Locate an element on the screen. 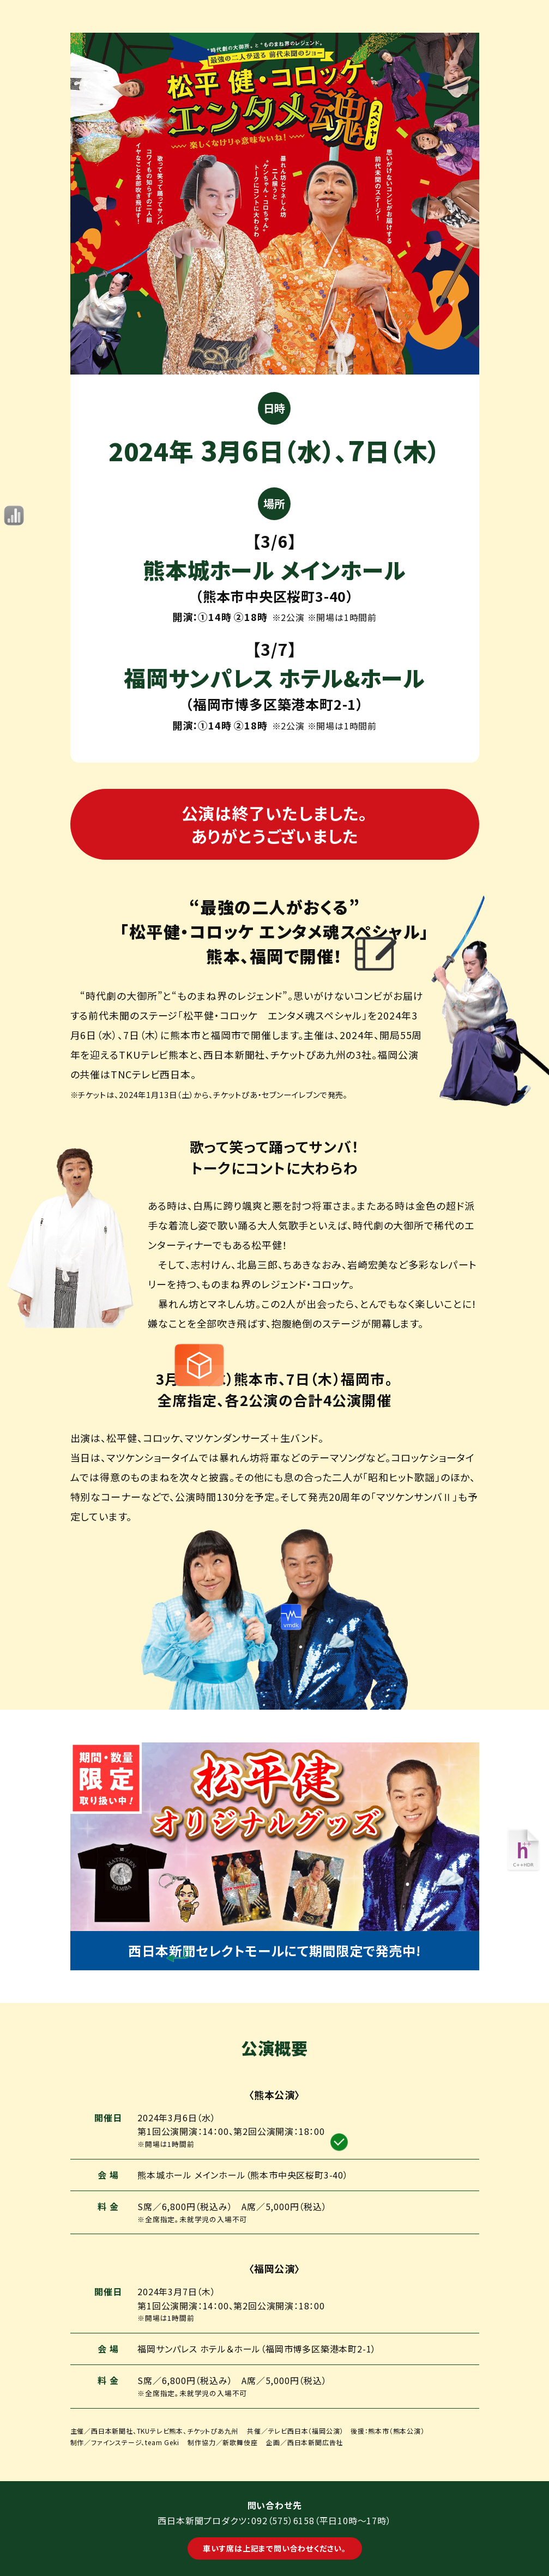 This screenshot has height=2576, width=549. reply all to an email message is located at coordinates (177, 1954).